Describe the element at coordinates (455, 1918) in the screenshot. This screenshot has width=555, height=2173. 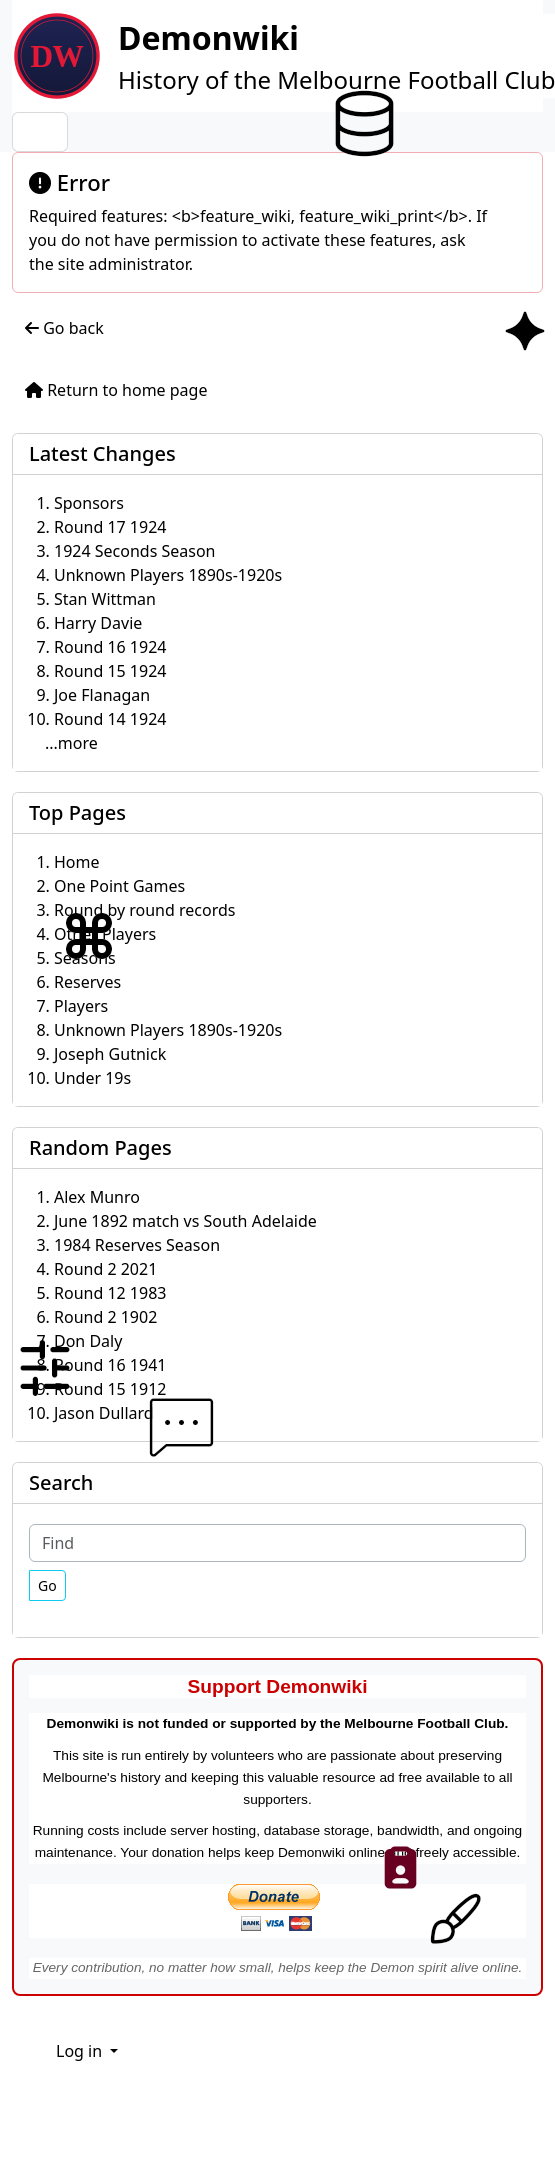
I see `customize appearance or theme settings` at that location.